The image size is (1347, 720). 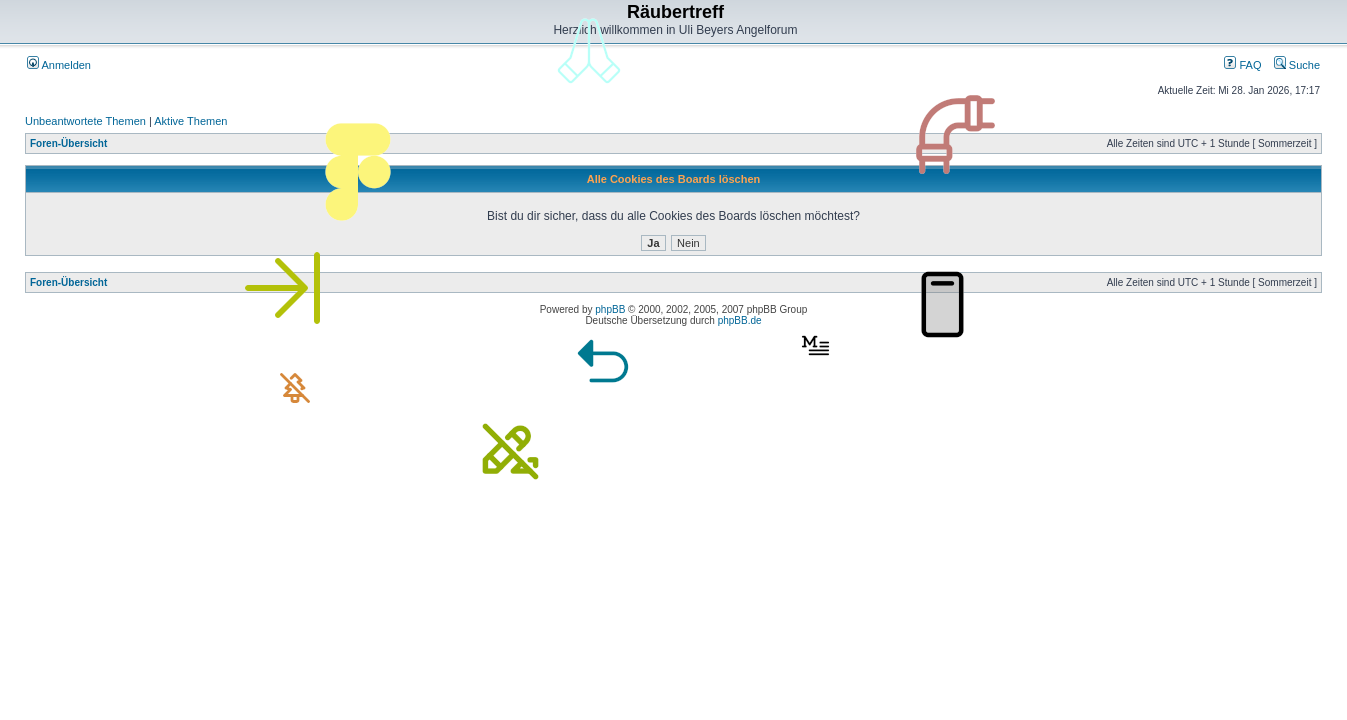 What do you see at coordinates (295, 388) in the screenshot?
I see `disable holiday or seasonal theme` at bounding box center [295, 388].